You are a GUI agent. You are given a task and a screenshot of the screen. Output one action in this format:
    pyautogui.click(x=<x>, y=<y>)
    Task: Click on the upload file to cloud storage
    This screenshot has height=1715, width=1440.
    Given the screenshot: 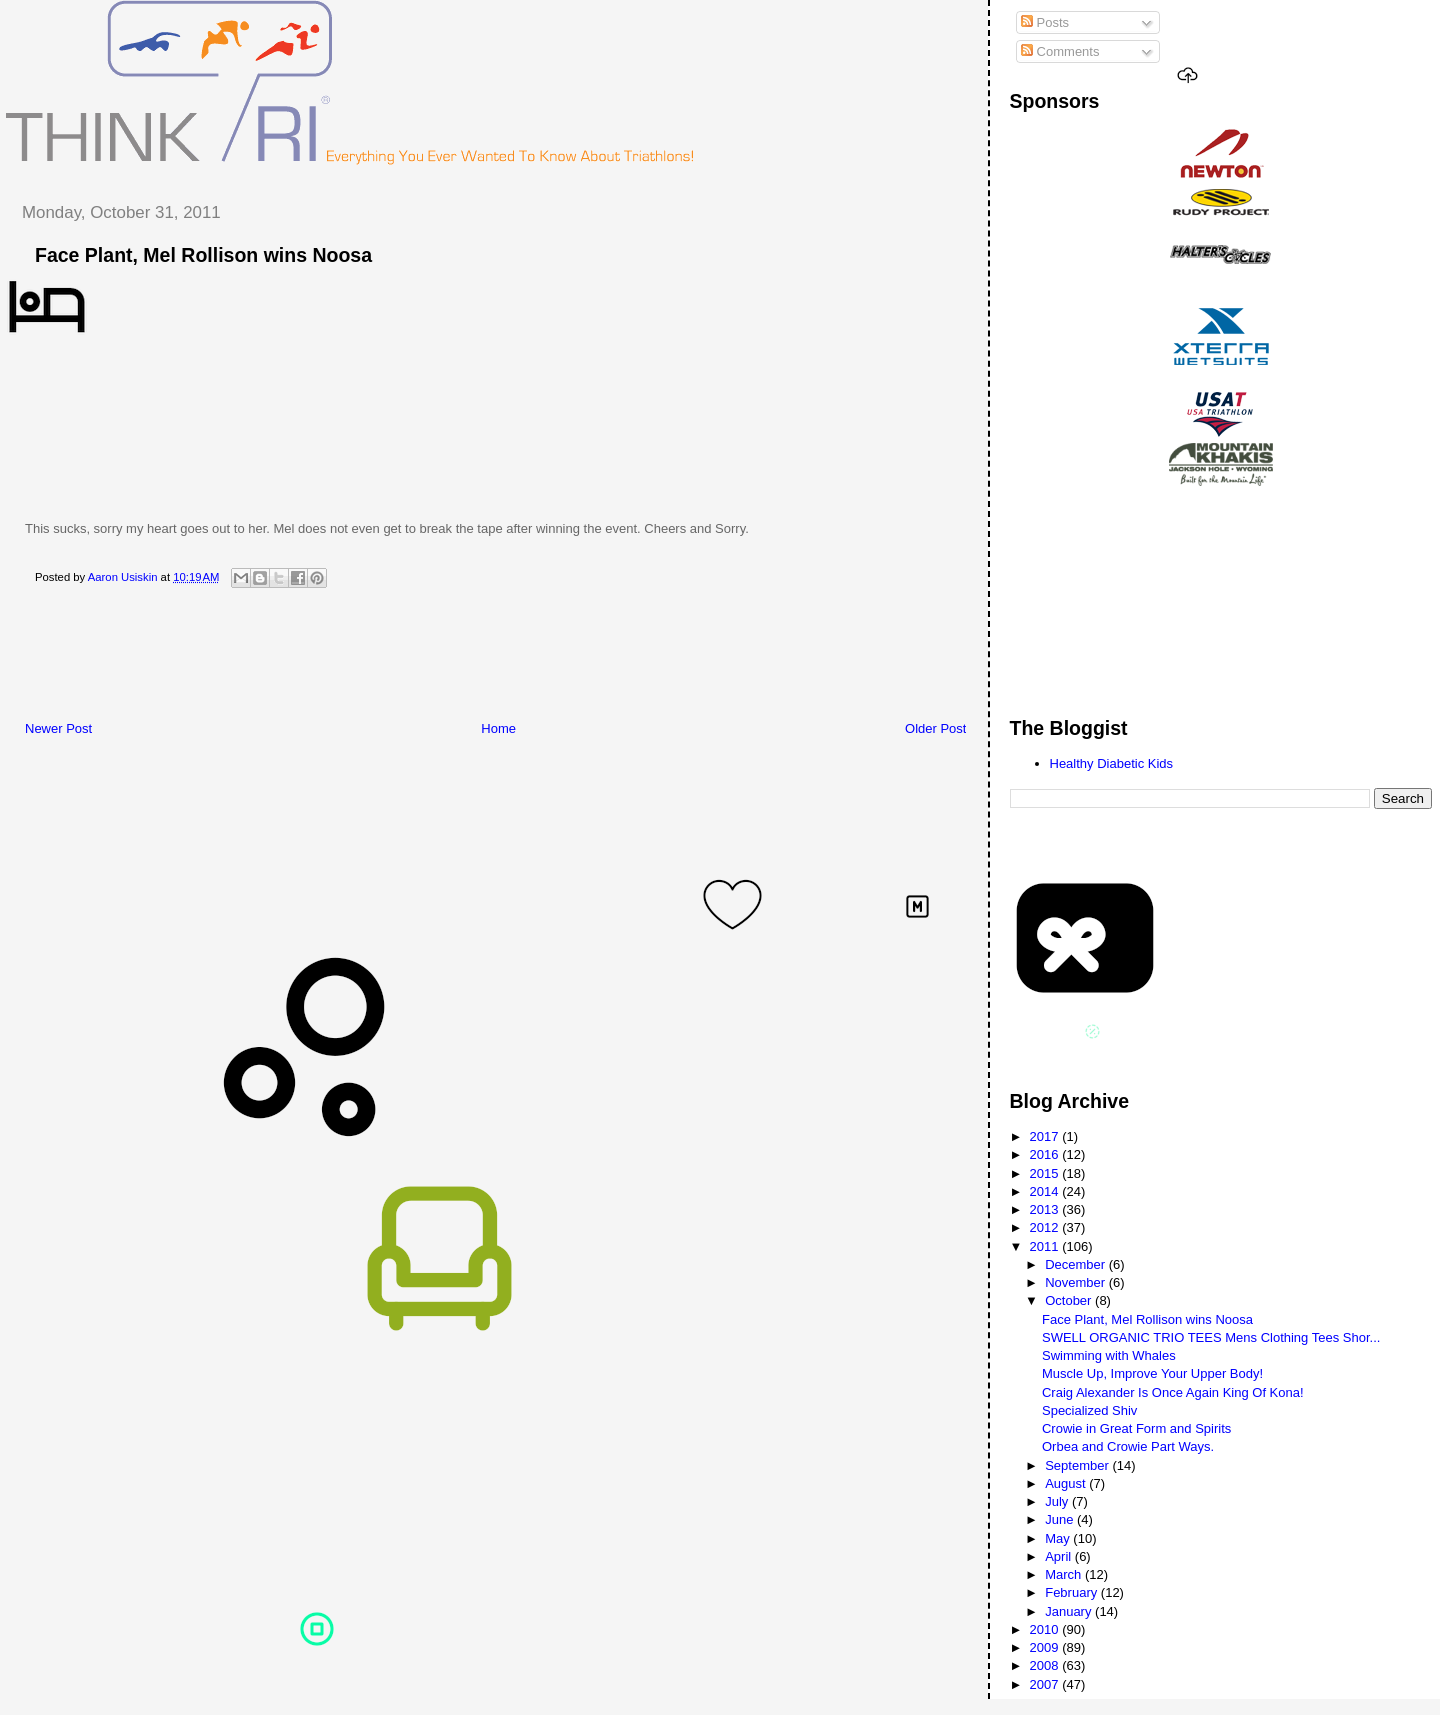 What is the action you would take?
    pyautogui.click(x=1187, y=74)
    